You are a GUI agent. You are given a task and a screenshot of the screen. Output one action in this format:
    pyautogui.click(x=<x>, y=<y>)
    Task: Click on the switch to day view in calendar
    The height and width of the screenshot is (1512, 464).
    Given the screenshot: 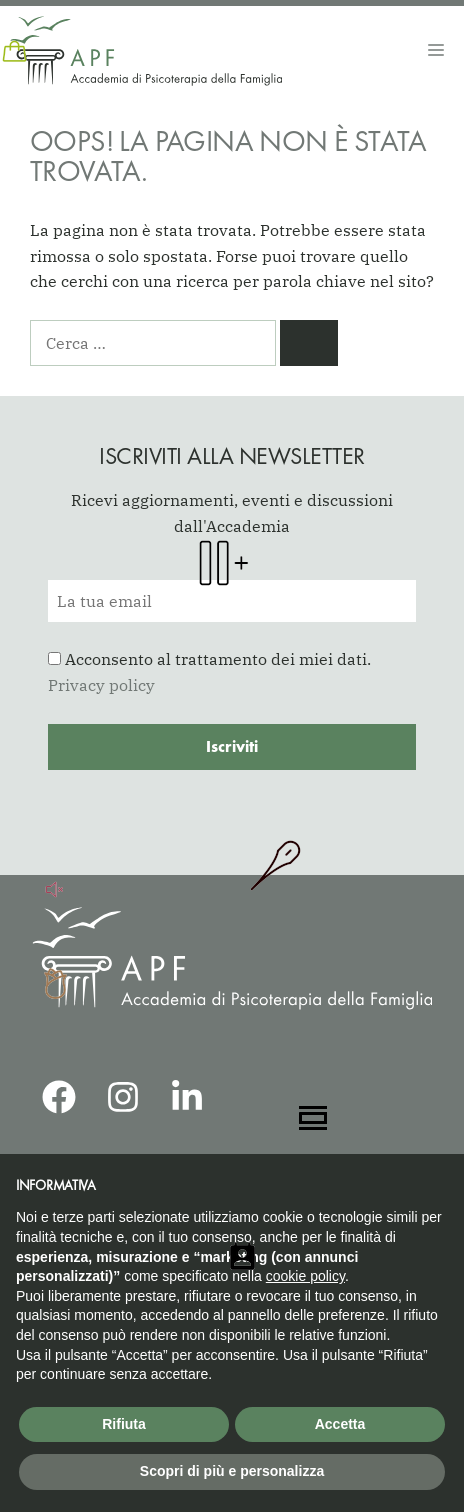 What is the action you would take?
    pyautogui.click(x=314, y=1118)
    